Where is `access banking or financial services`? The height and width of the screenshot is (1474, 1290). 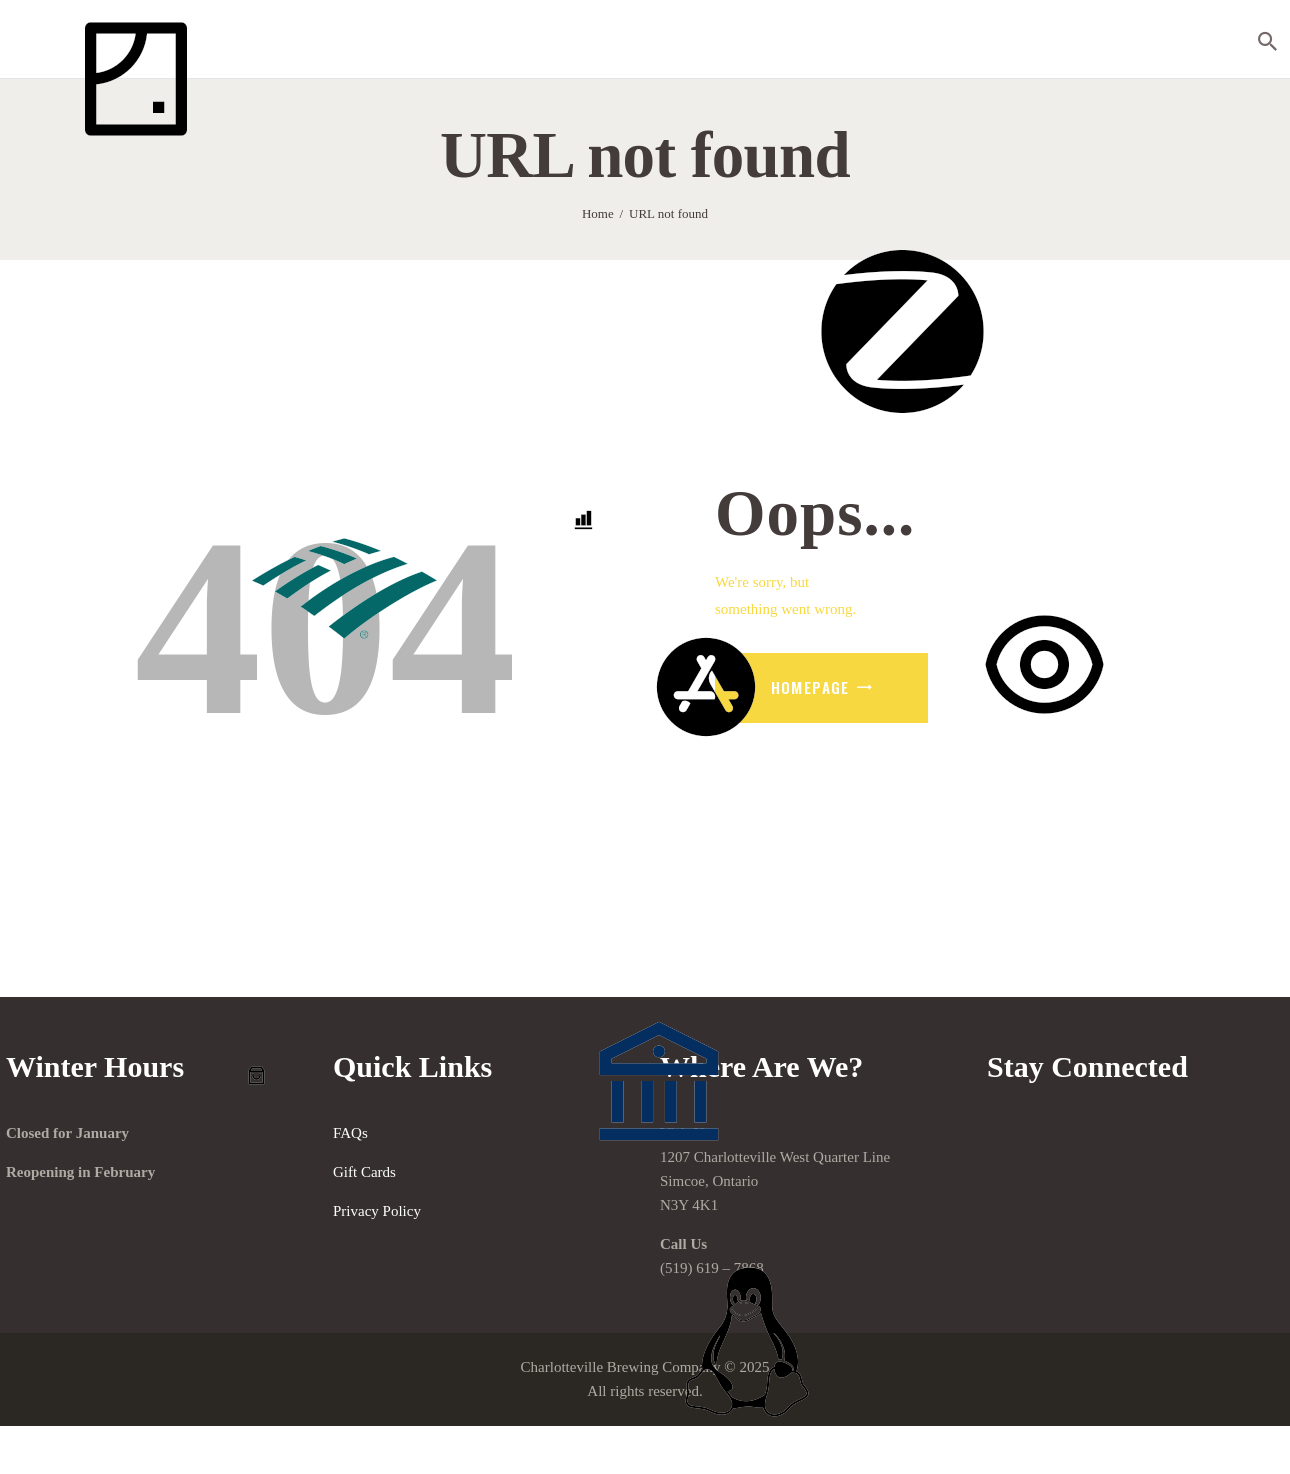
access banking or financial services is located at coordinates (659, 1081).